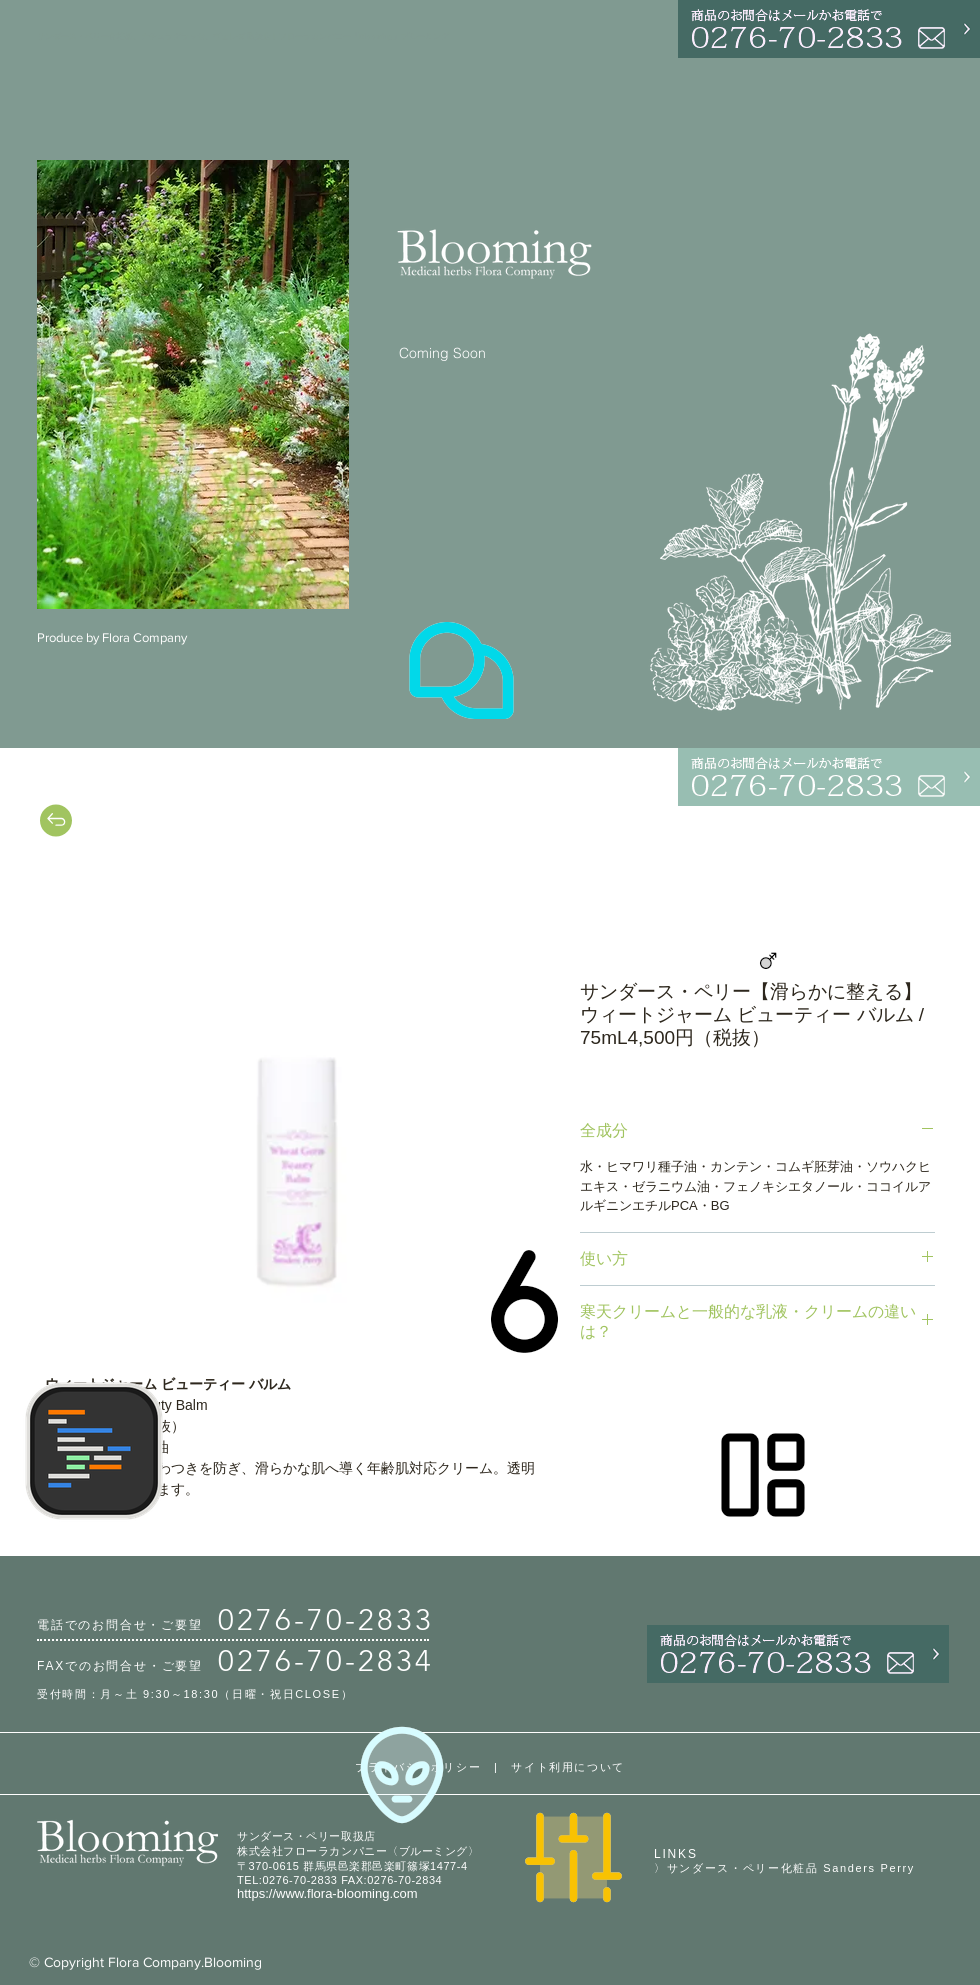  Describe the element at coordinates (768, 960) in the screenshot. I see `select transgender as gender identity` at that location.